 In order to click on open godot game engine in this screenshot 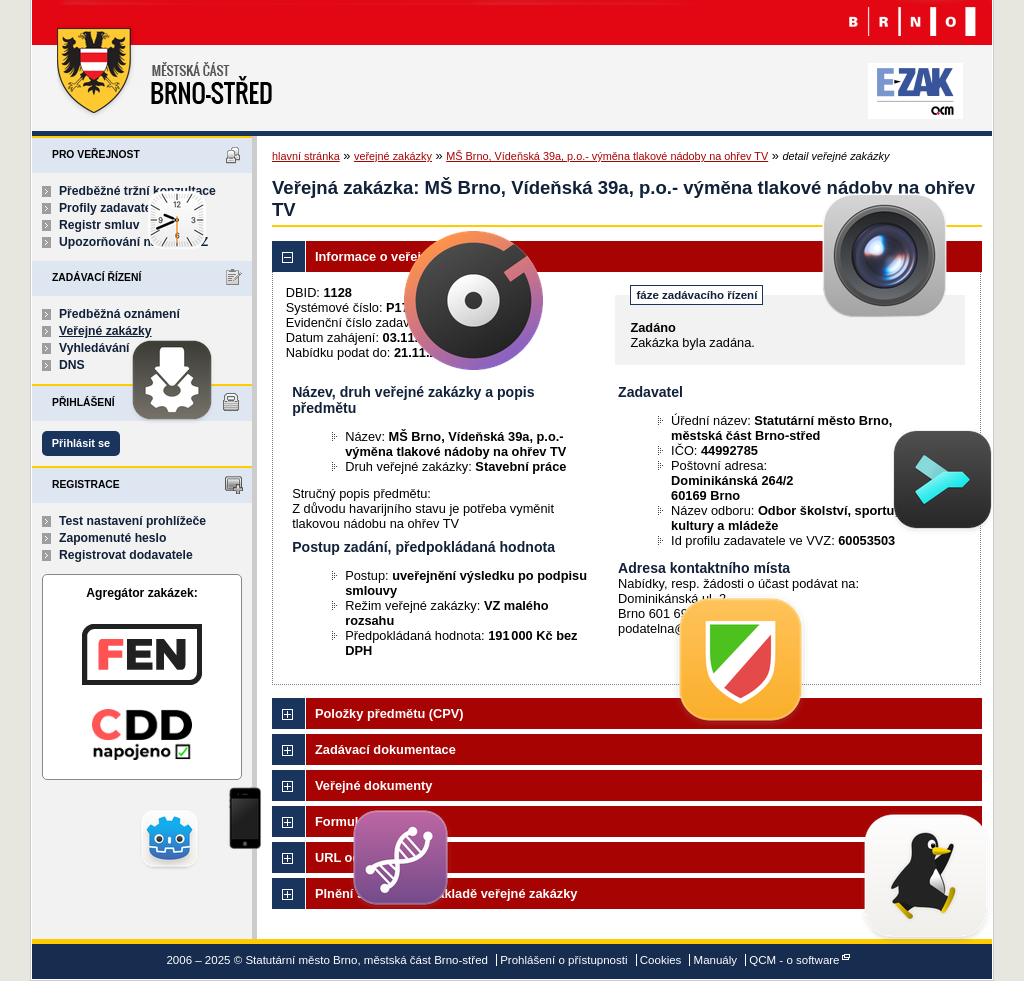, I will do `click(169, 838)`.